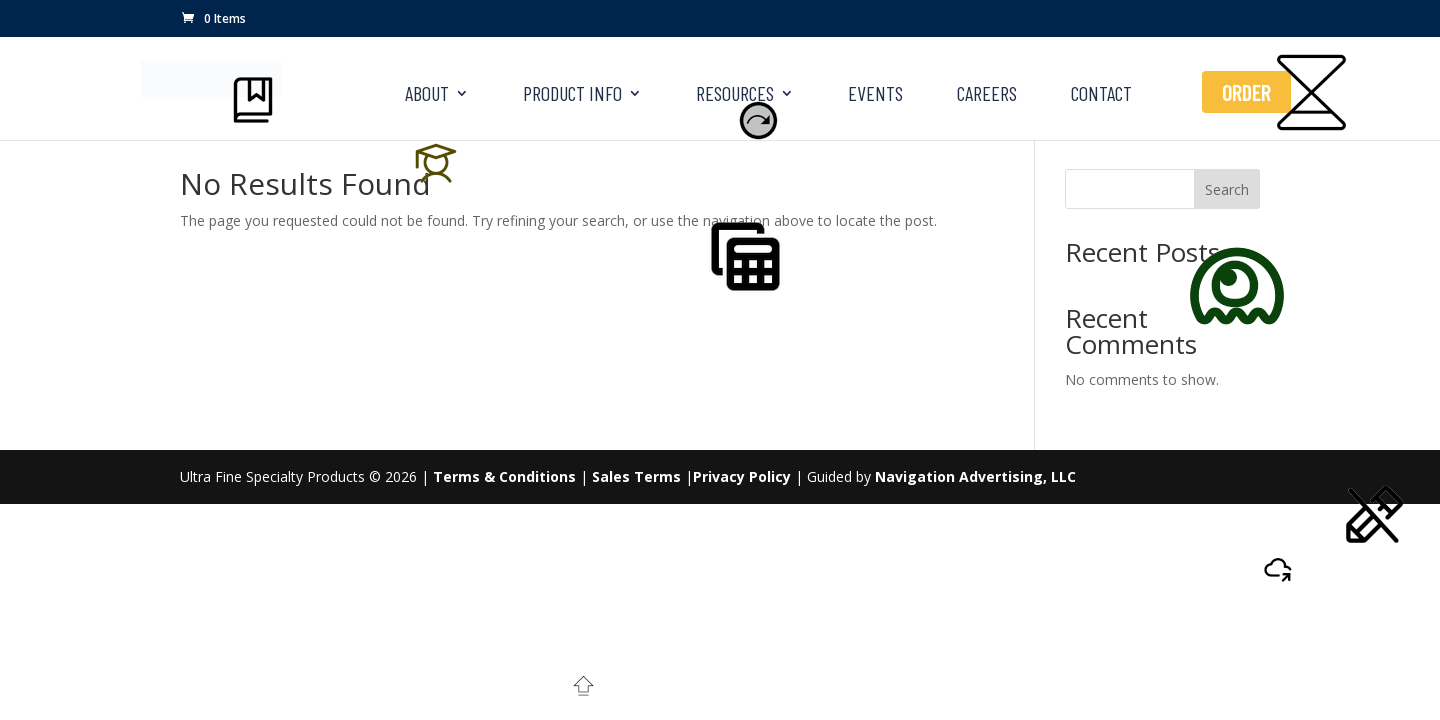 This screenshot has width=1440, height=720. What do you see at coordinates (758, 120) in the screenshot?
I see `skip to the next scheduled item or plan` at bounding box center [758, 120].